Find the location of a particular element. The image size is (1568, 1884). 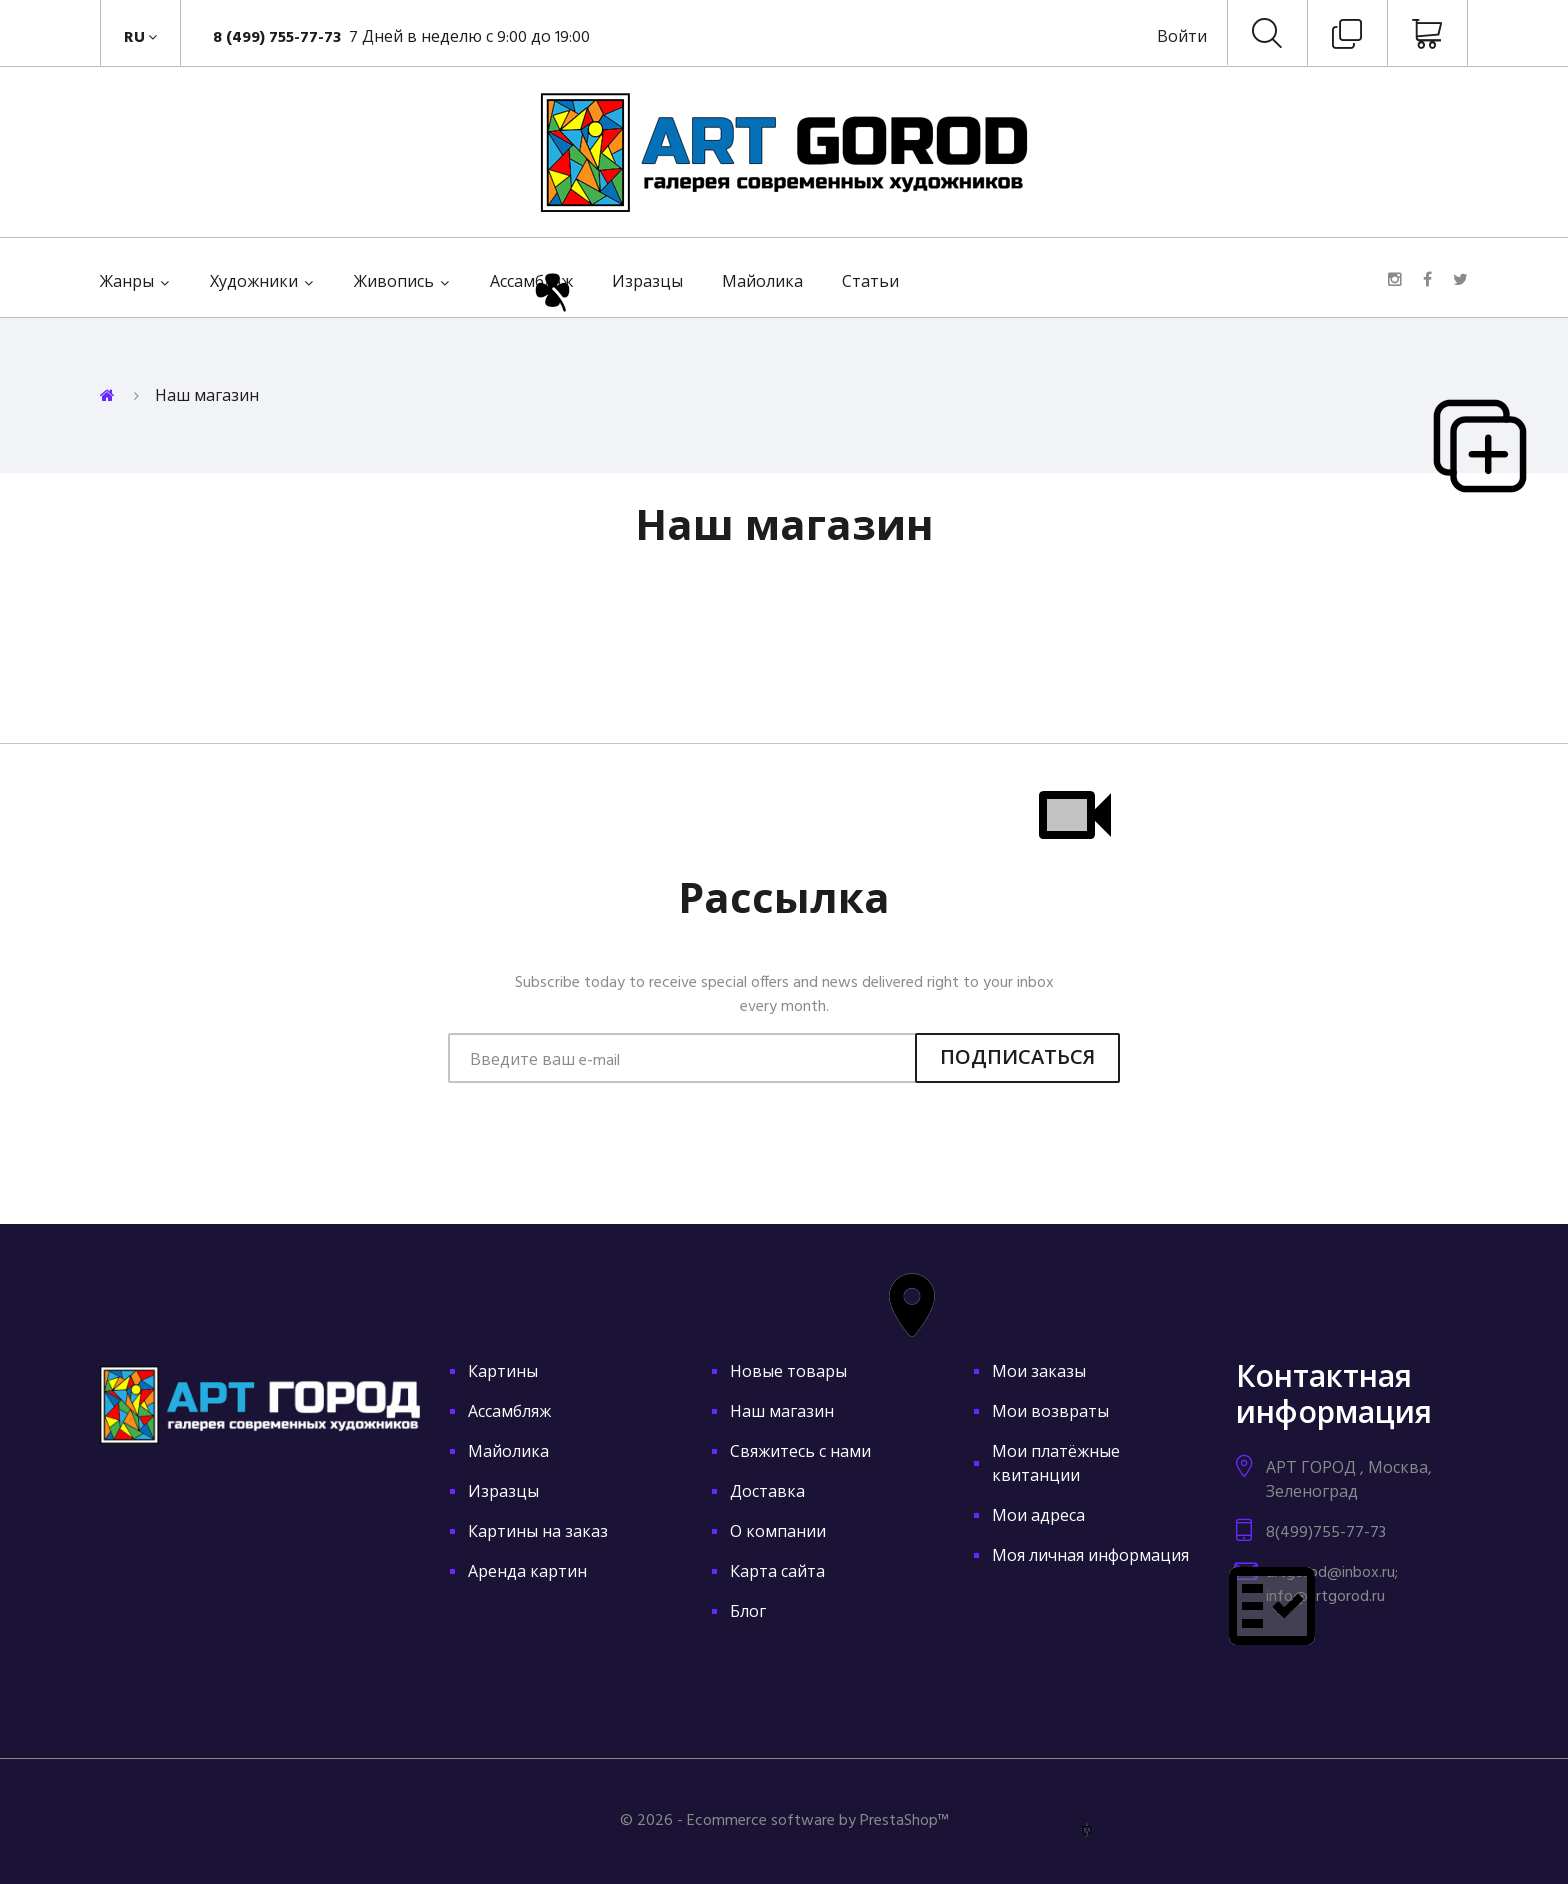

view current location on map is located at coordinates (912, 1306).